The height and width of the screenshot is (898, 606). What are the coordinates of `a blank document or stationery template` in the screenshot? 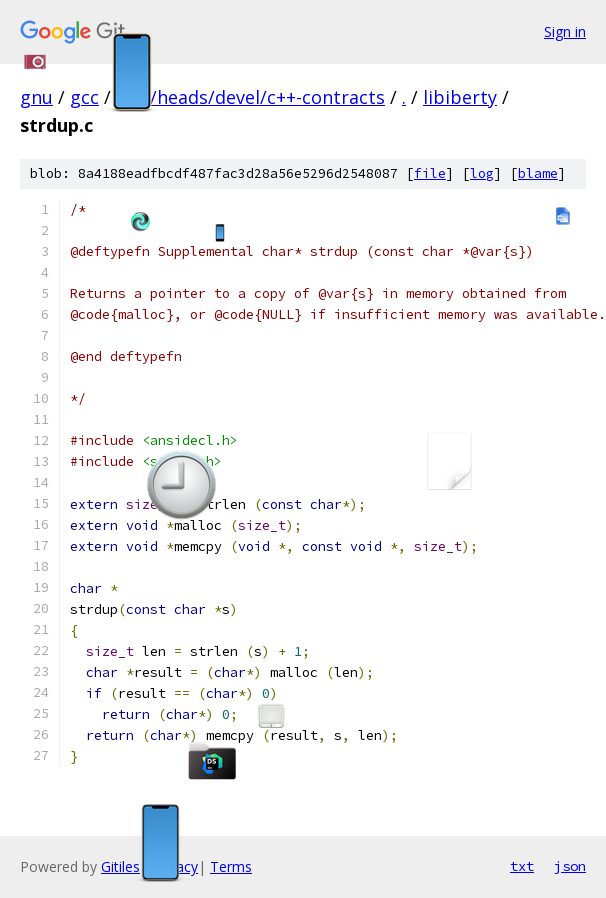 It's located at (449, 462).